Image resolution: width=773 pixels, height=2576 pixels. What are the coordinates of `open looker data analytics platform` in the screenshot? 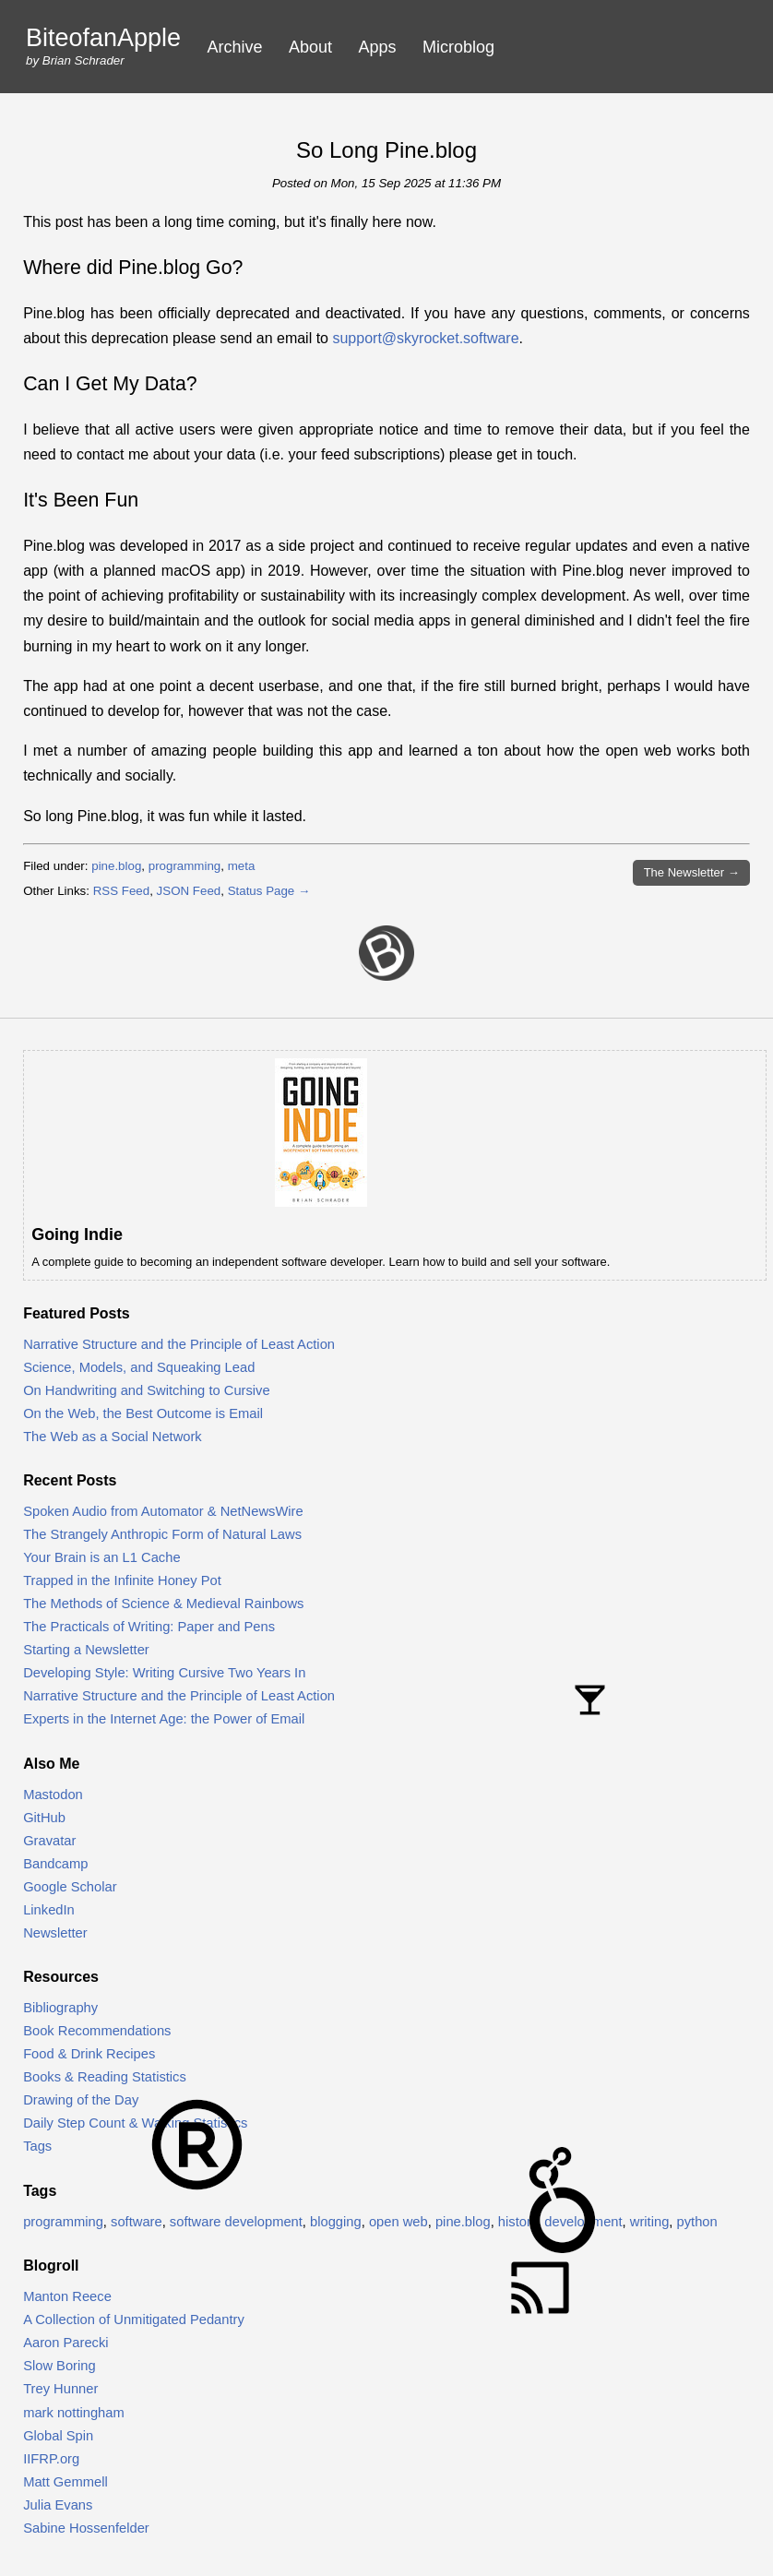 It's located at (562, 2200).